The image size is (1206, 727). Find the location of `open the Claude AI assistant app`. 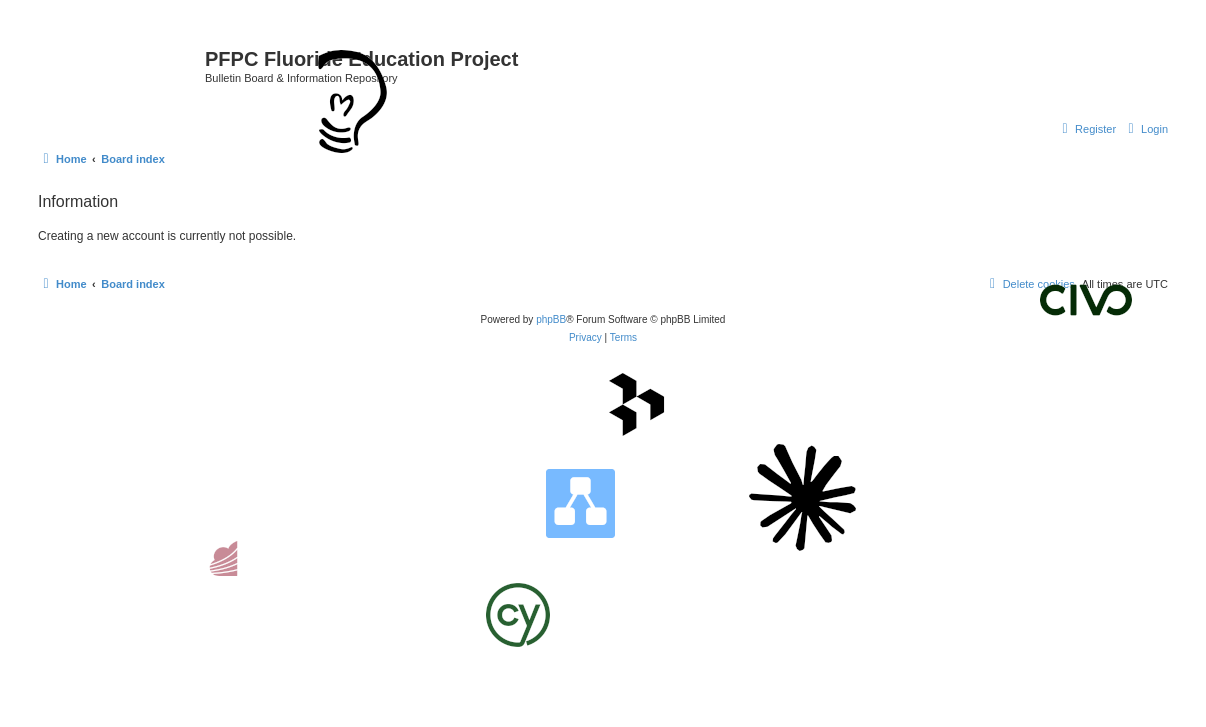

open the Claude AI assistant app is located at coordinates (802, 497).